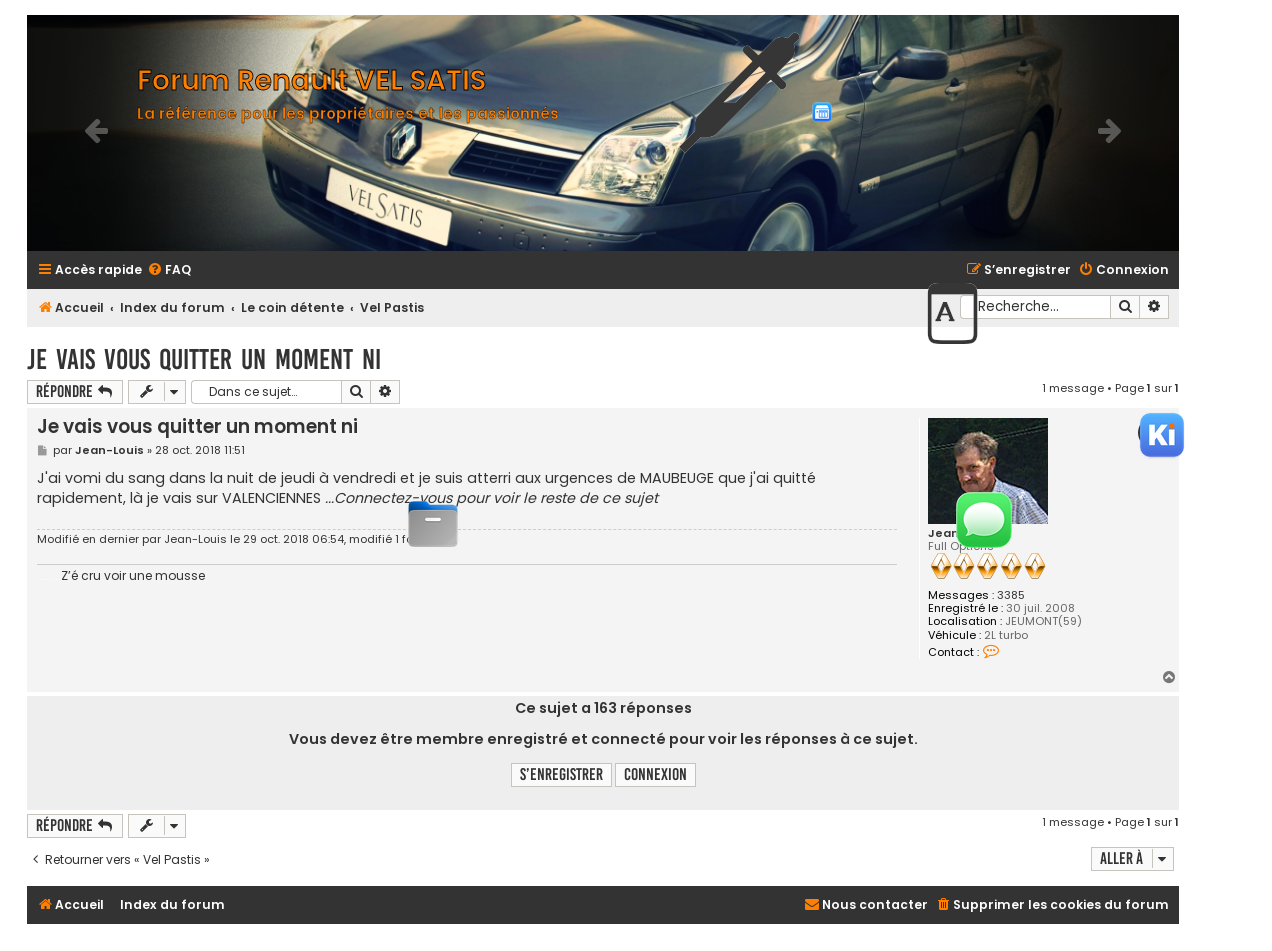 Image resolution: width=1272 pixels, height=951 pixels. What do you see at coordinates (954, 313) in the screenshot?
I see `open ebook reader app` at bounding box center [954, 313].